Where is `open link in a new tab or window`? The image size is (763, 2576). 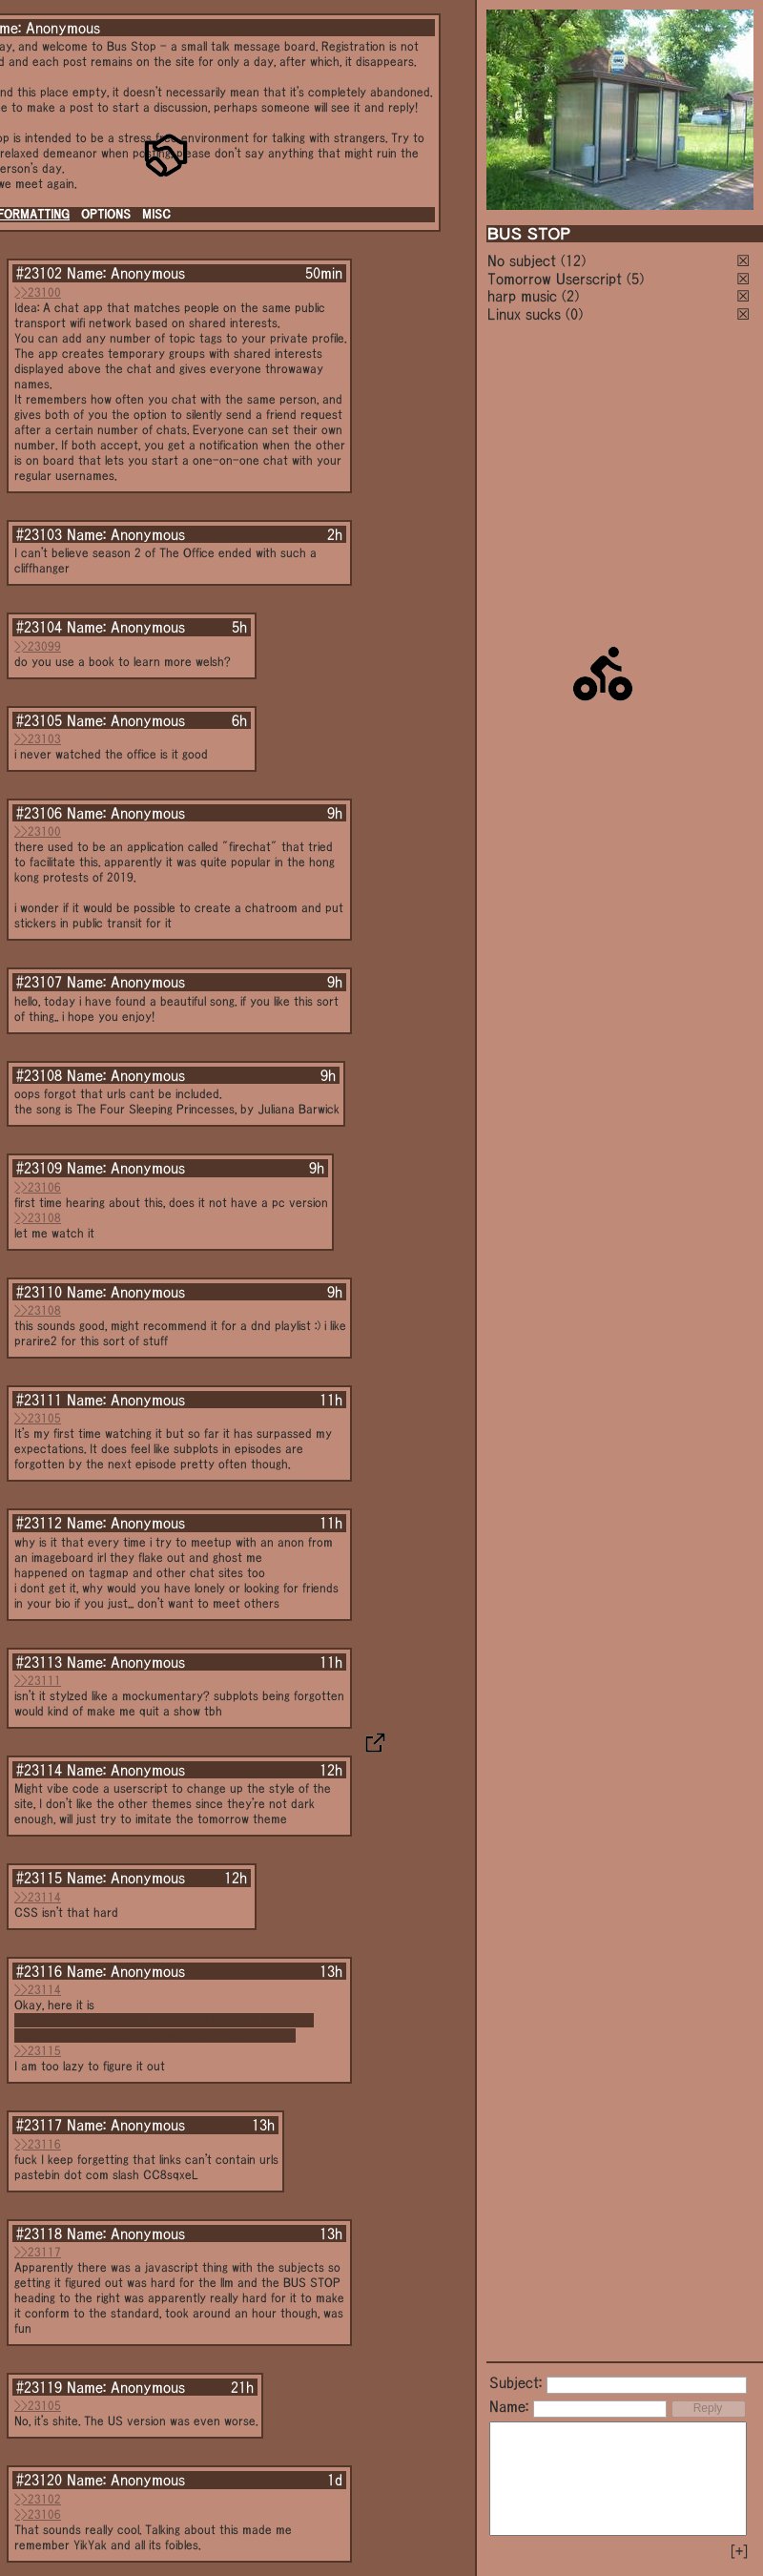
open link in a new tab or window is located at coordinates (375, 1742).